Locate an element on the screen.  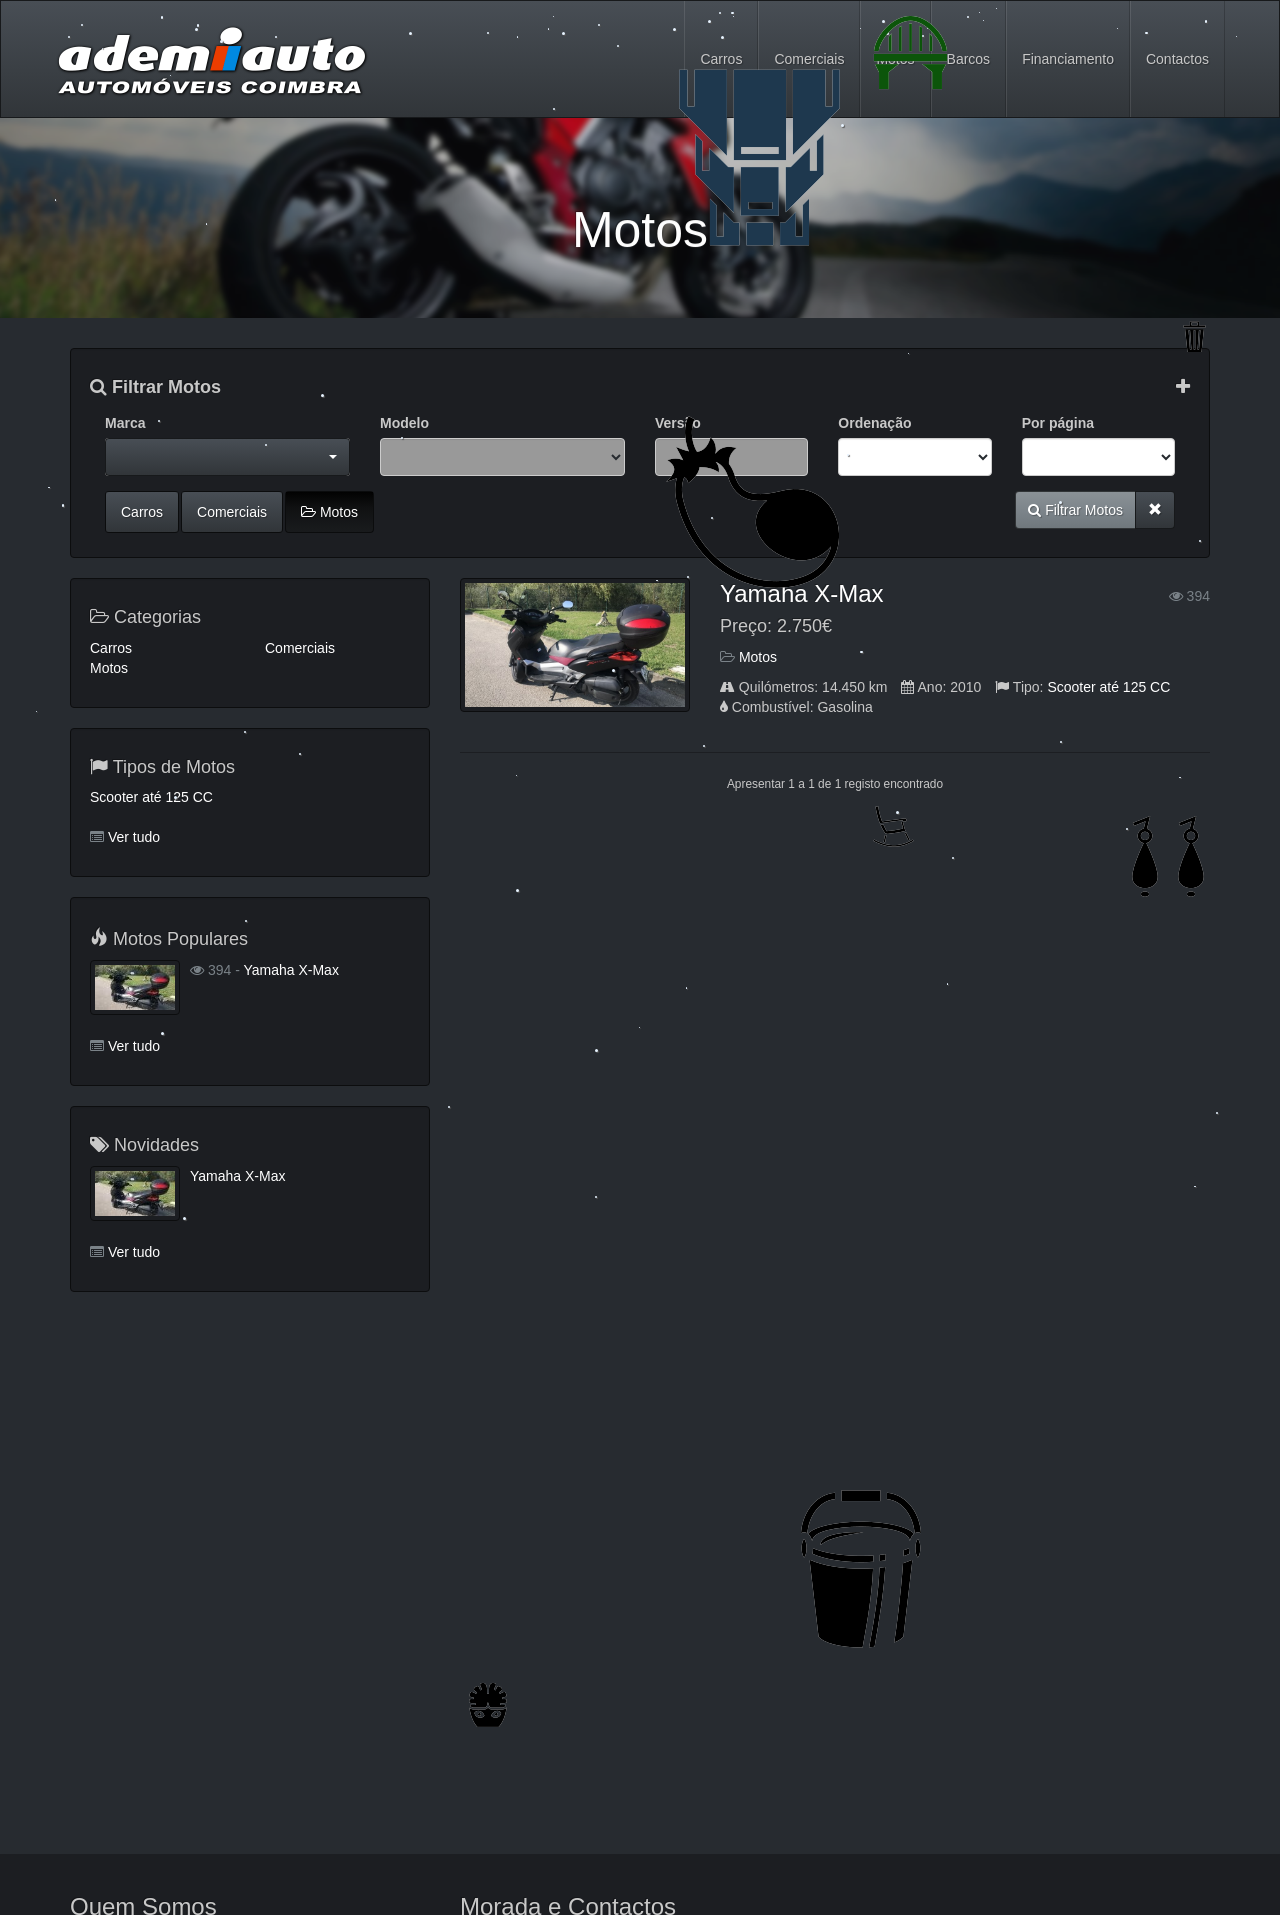
equip metal scale armor is located at coordinates (759, 157).